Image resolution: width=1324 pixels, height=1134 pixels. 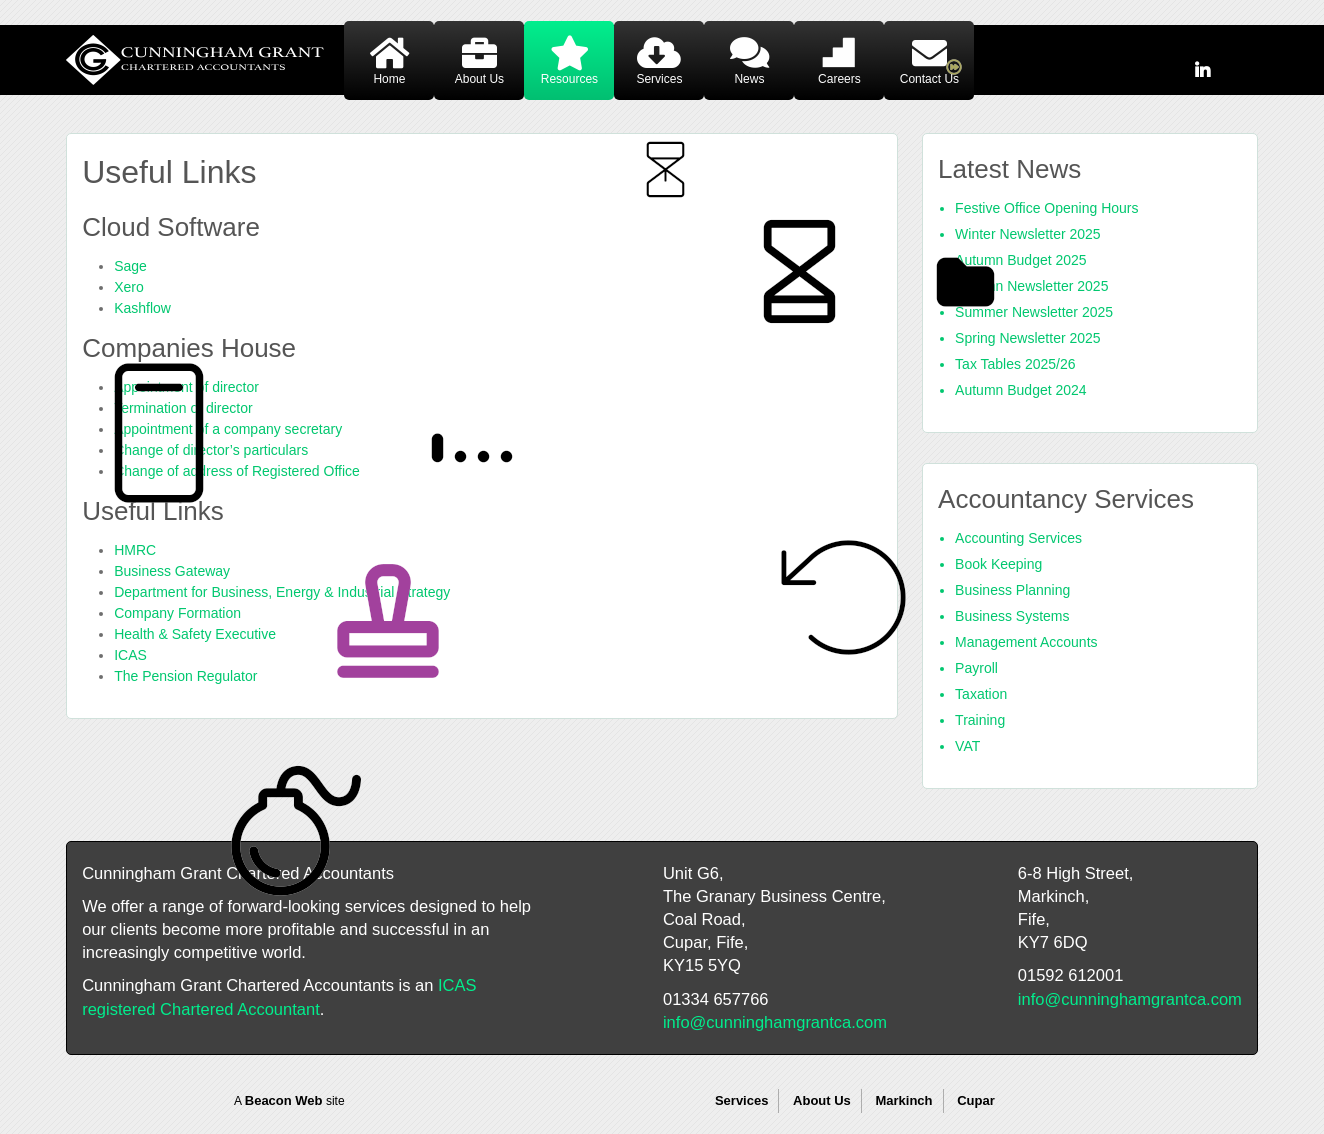 I want to click on phone speaker or audio output settings, so click(x=159, y=433).